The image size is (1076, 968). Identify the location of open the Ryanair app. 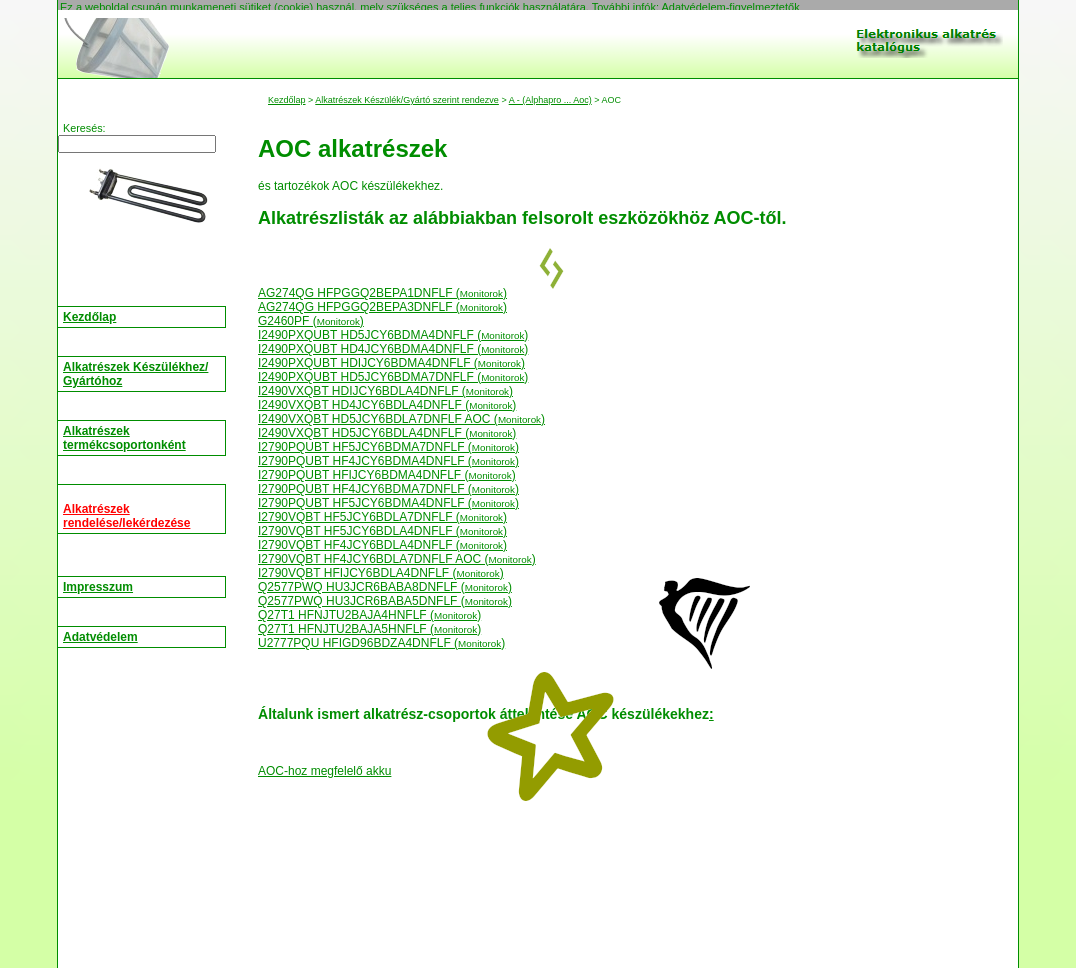
(704, 623).